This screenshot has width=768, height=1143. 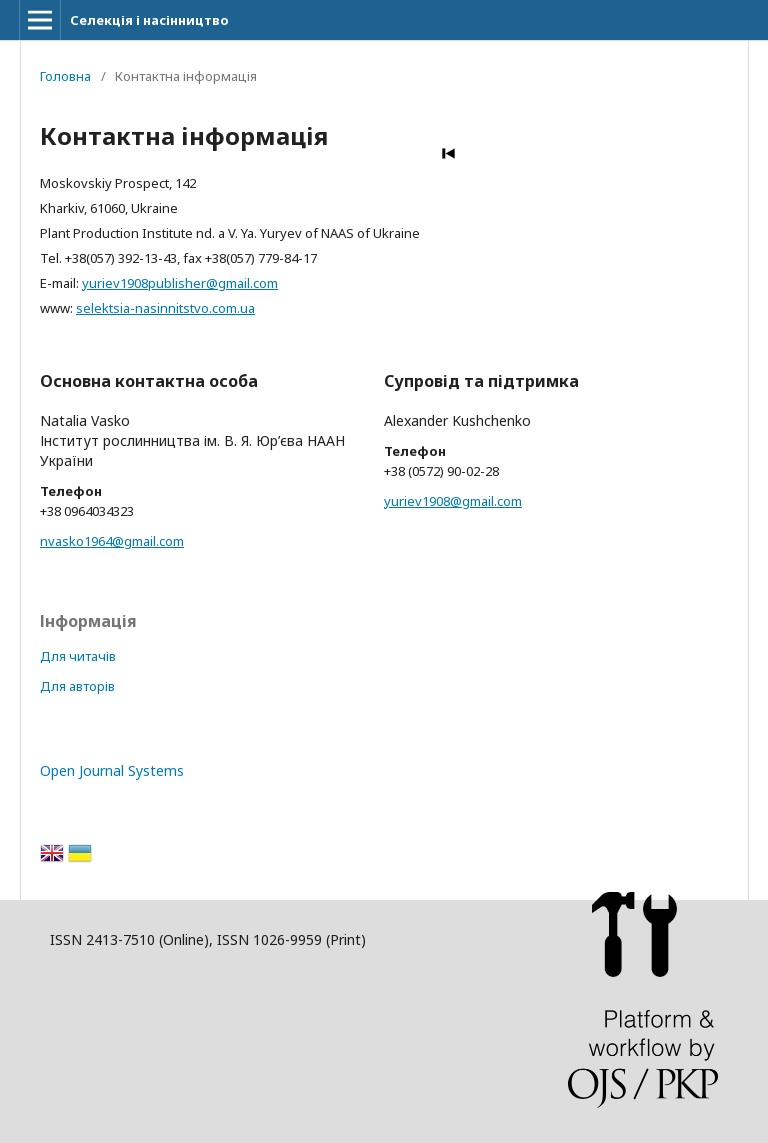 What do you see at coordinates (634, 934) in the screenshot?
I see `access settings or configuration options` at bounding box center [634, 934].